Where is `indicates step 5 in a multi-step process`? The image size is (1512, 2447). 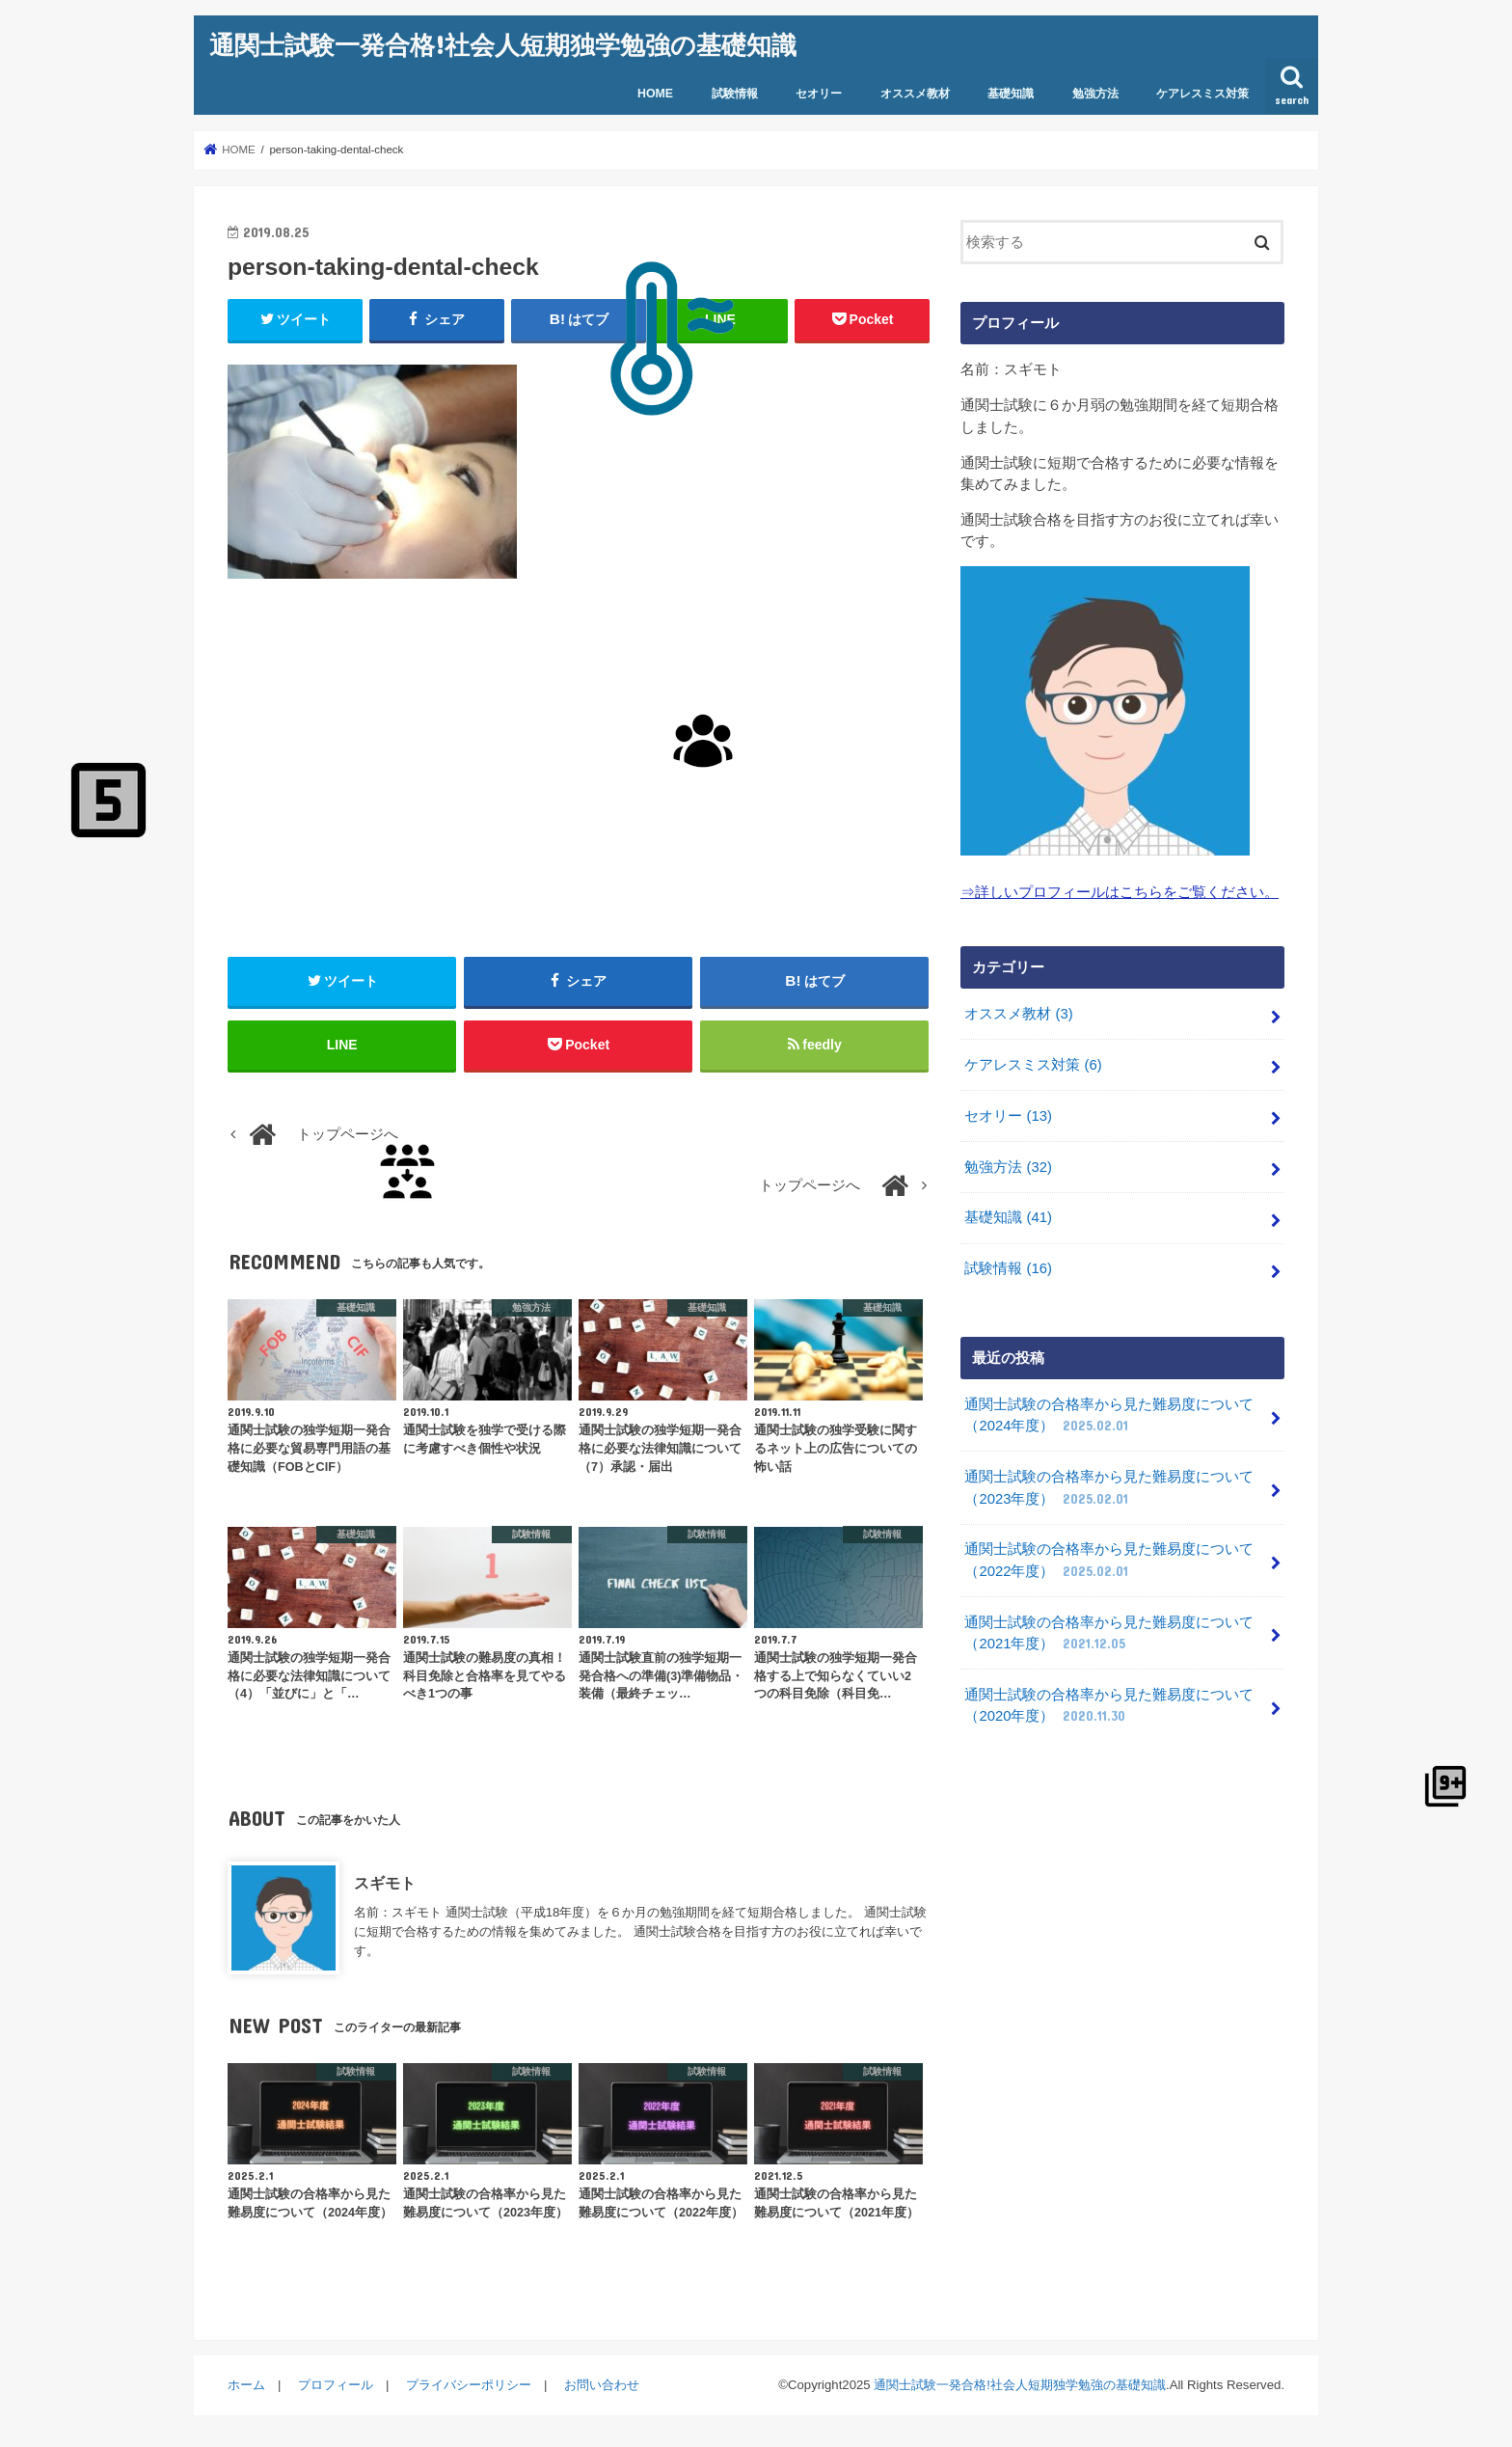
indicates step 5 in a multi-step process is located at coordinates (108, 800).